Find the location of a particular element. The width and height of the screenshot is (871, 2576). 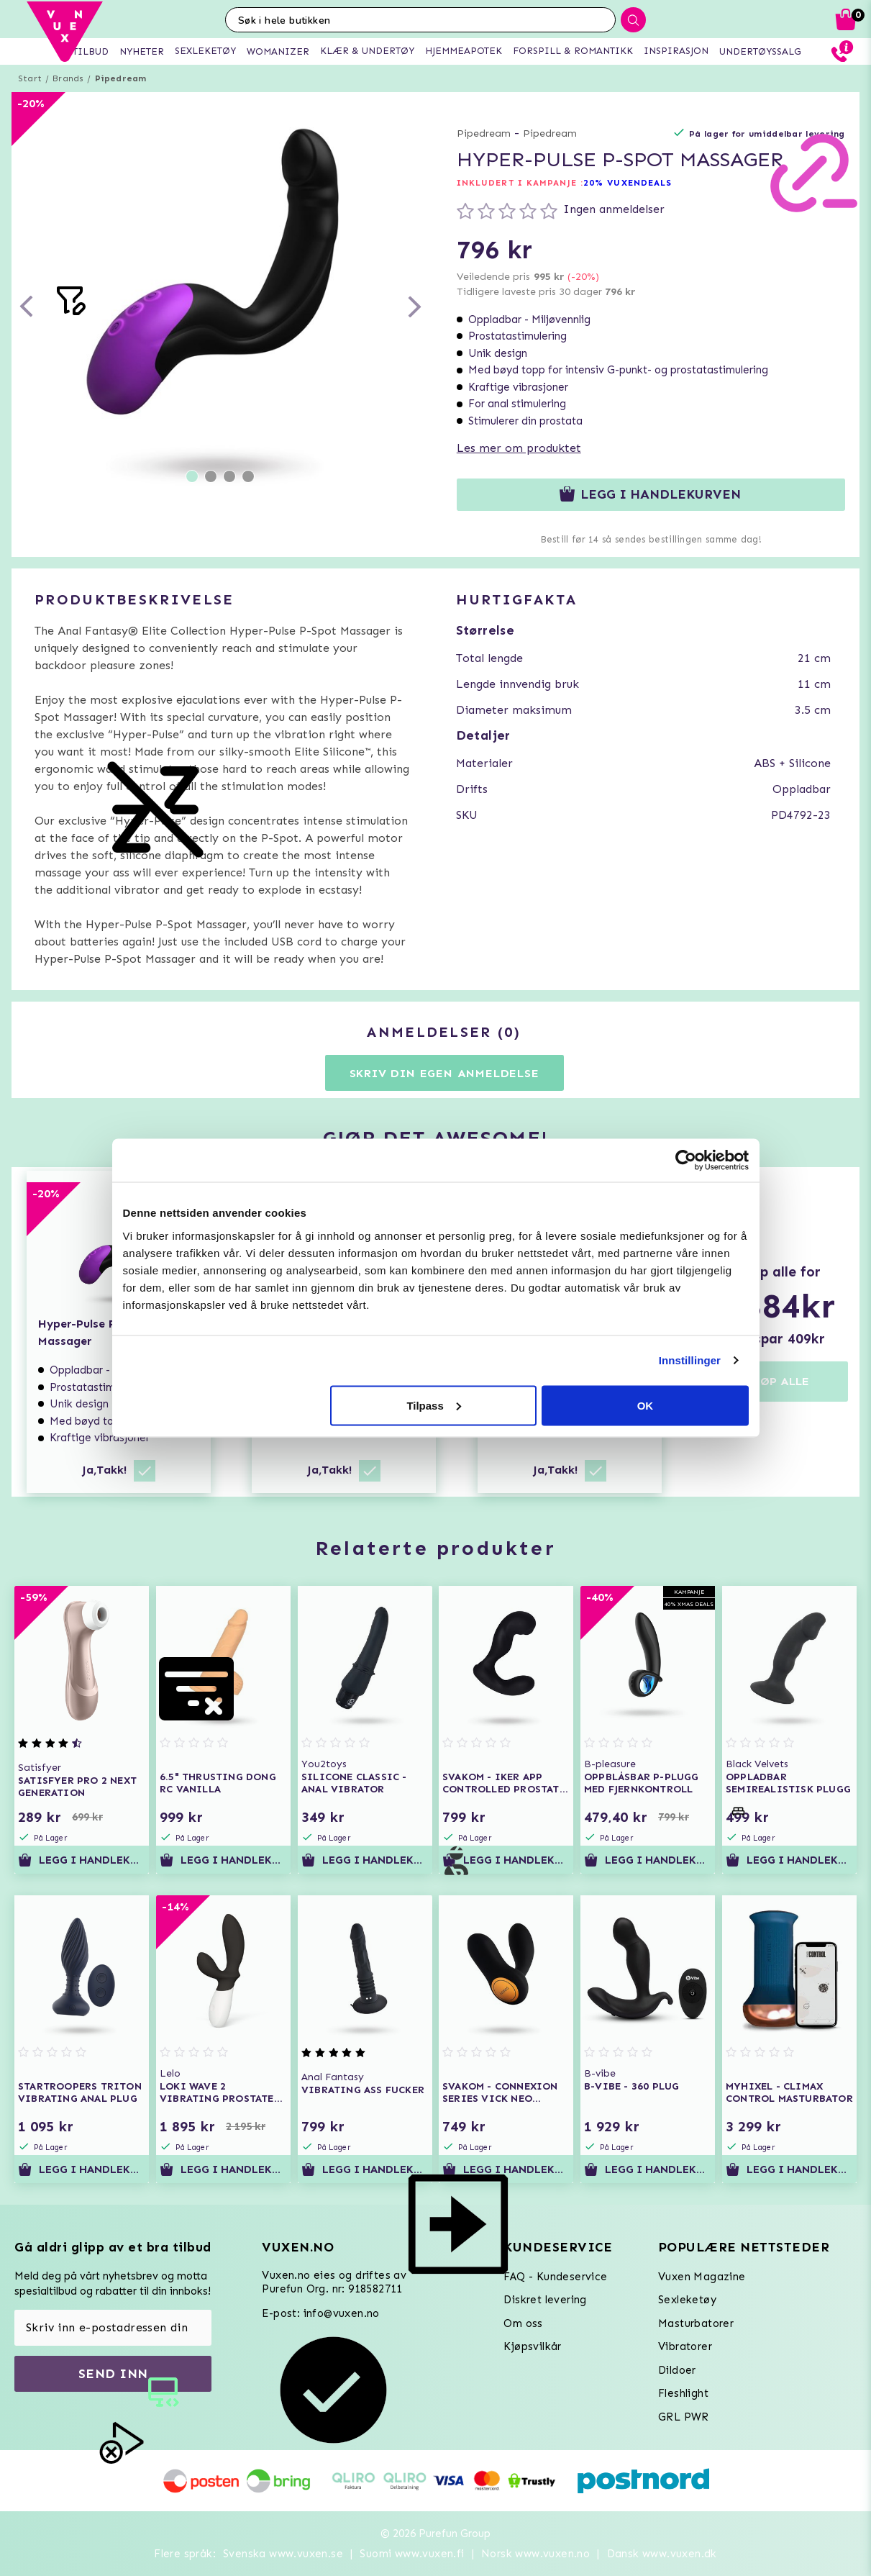

clear all active filters is located at coordinates (196, 1689).